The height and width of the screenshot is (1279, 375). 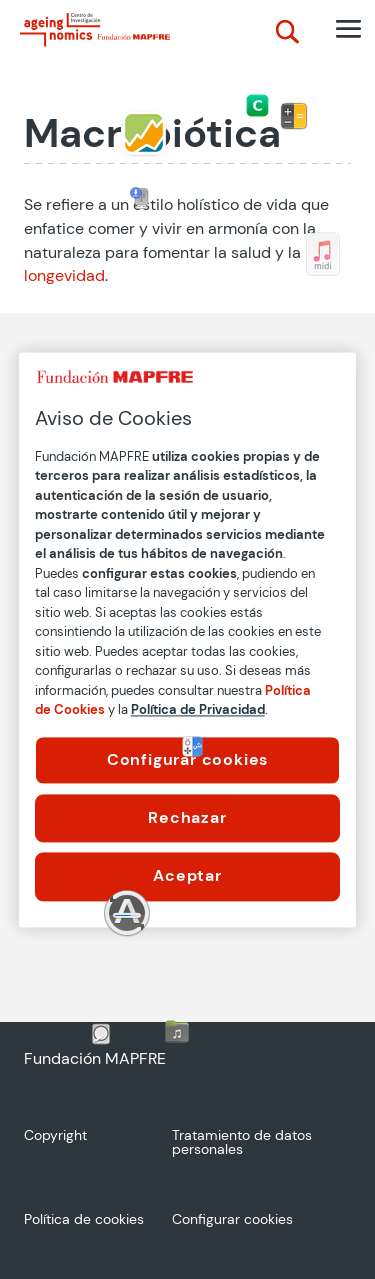 What do you see at coordinates (141, 198) in the screenshot?
I see `create a bootable USB drive` at bounding box center [141, 198].